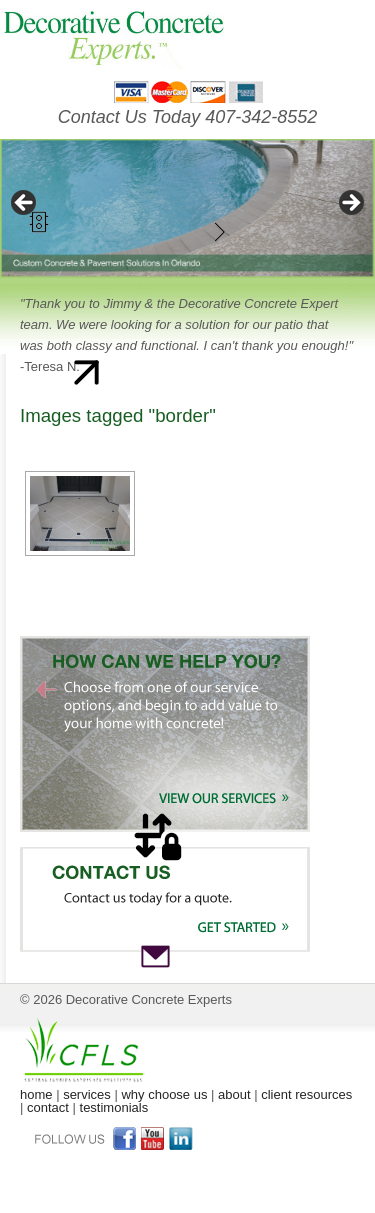 This screenshot has height=1213, width=375. Describe the element at coordinates (219, 232) in the screenshot. I see `navigate to the next item or page` at that location.